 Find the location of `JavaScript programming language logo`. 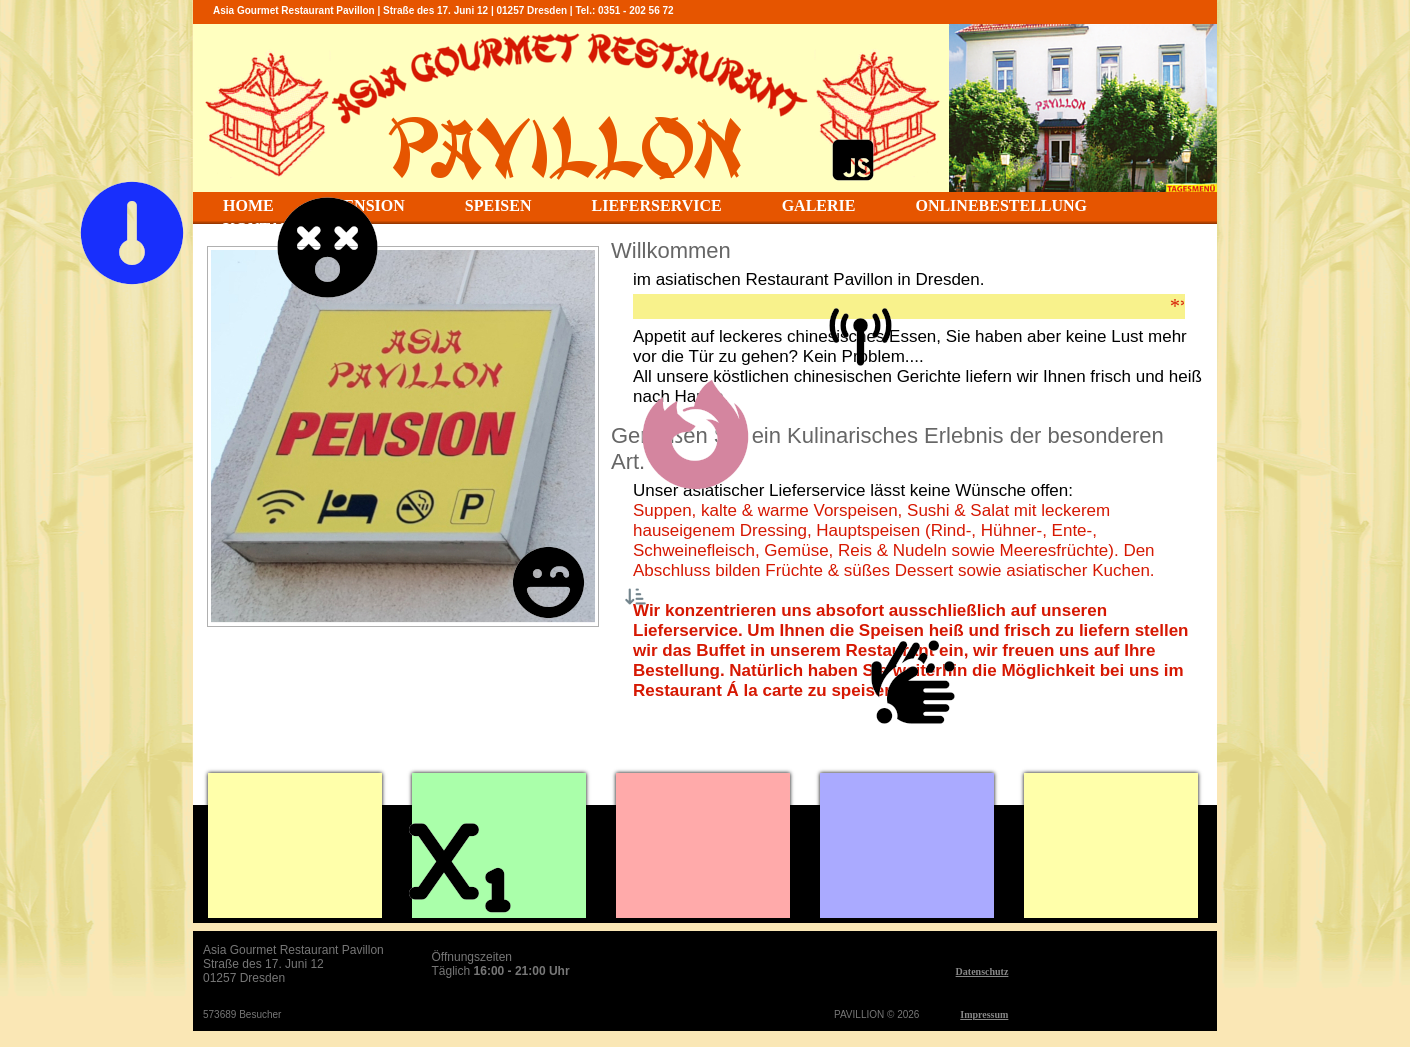

JavaScript programming language logo is located at coordinates (853, 160).